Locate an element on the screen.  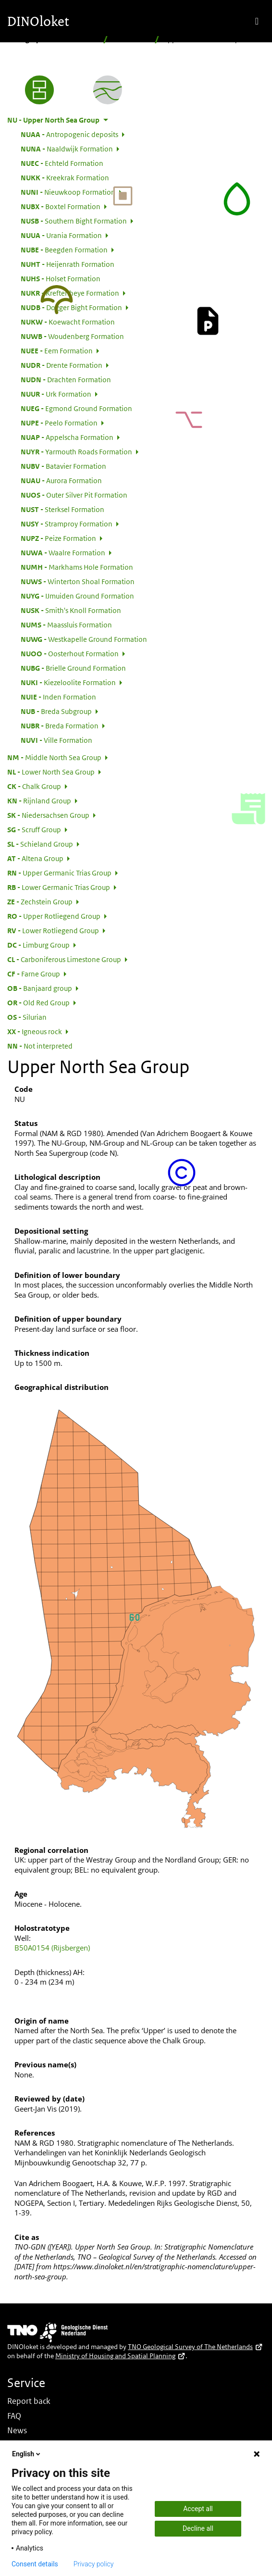
view purchase receipt or transaction history is located at coordinates (248, 809).